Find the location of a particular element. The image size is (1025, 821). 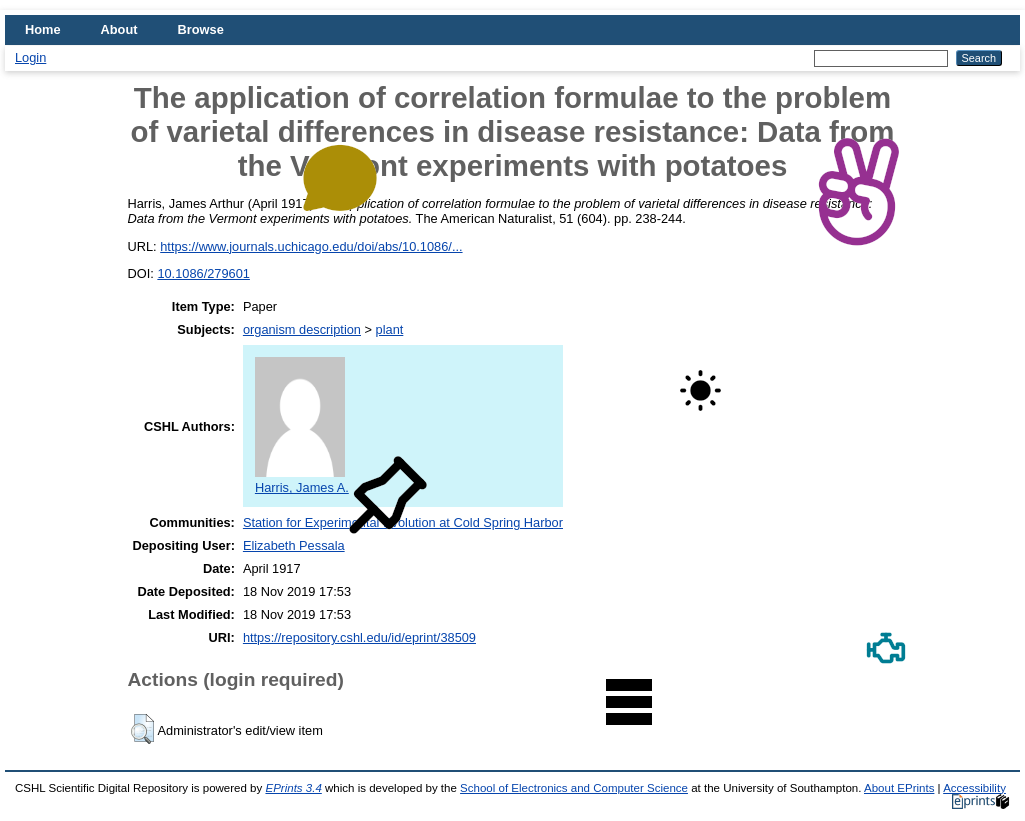

view engine or vehicle diagnostics is located at coordinates (886, 648).